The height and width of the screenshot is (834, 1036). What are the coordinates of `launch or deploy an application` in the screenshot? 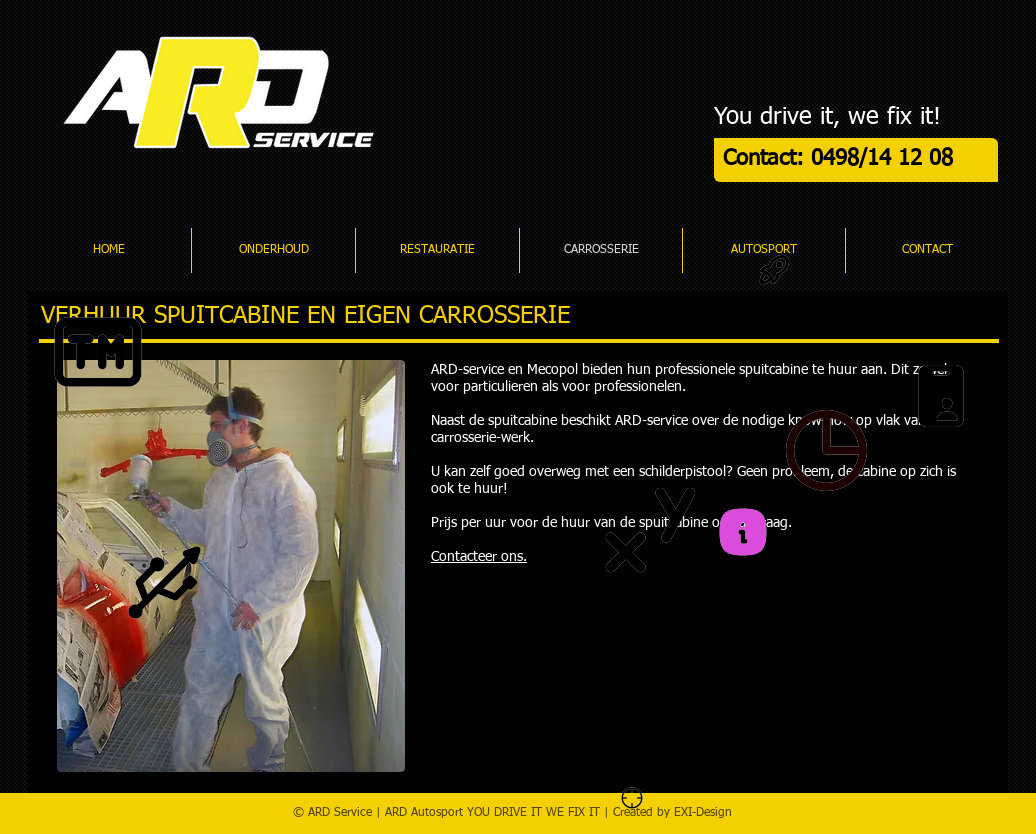 It's located at (774, 269).